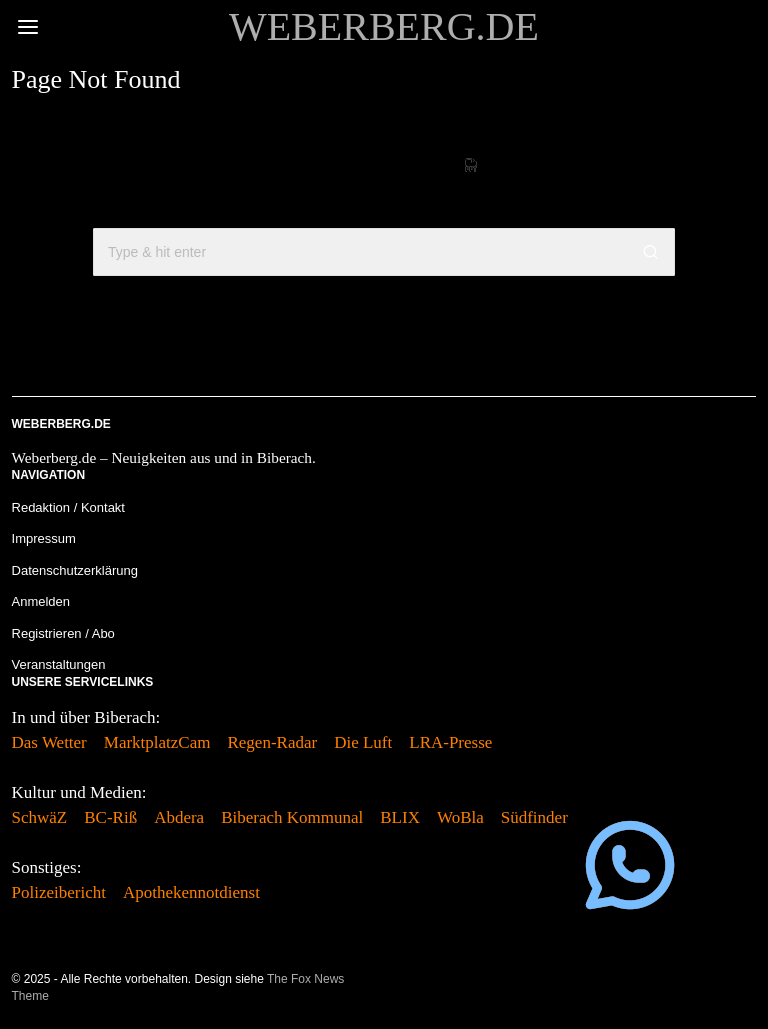  What do you see at coordinates (471, 165) in the screenshot?
I see `PowerPoint file type indicator` at bounding box center [471, 165].